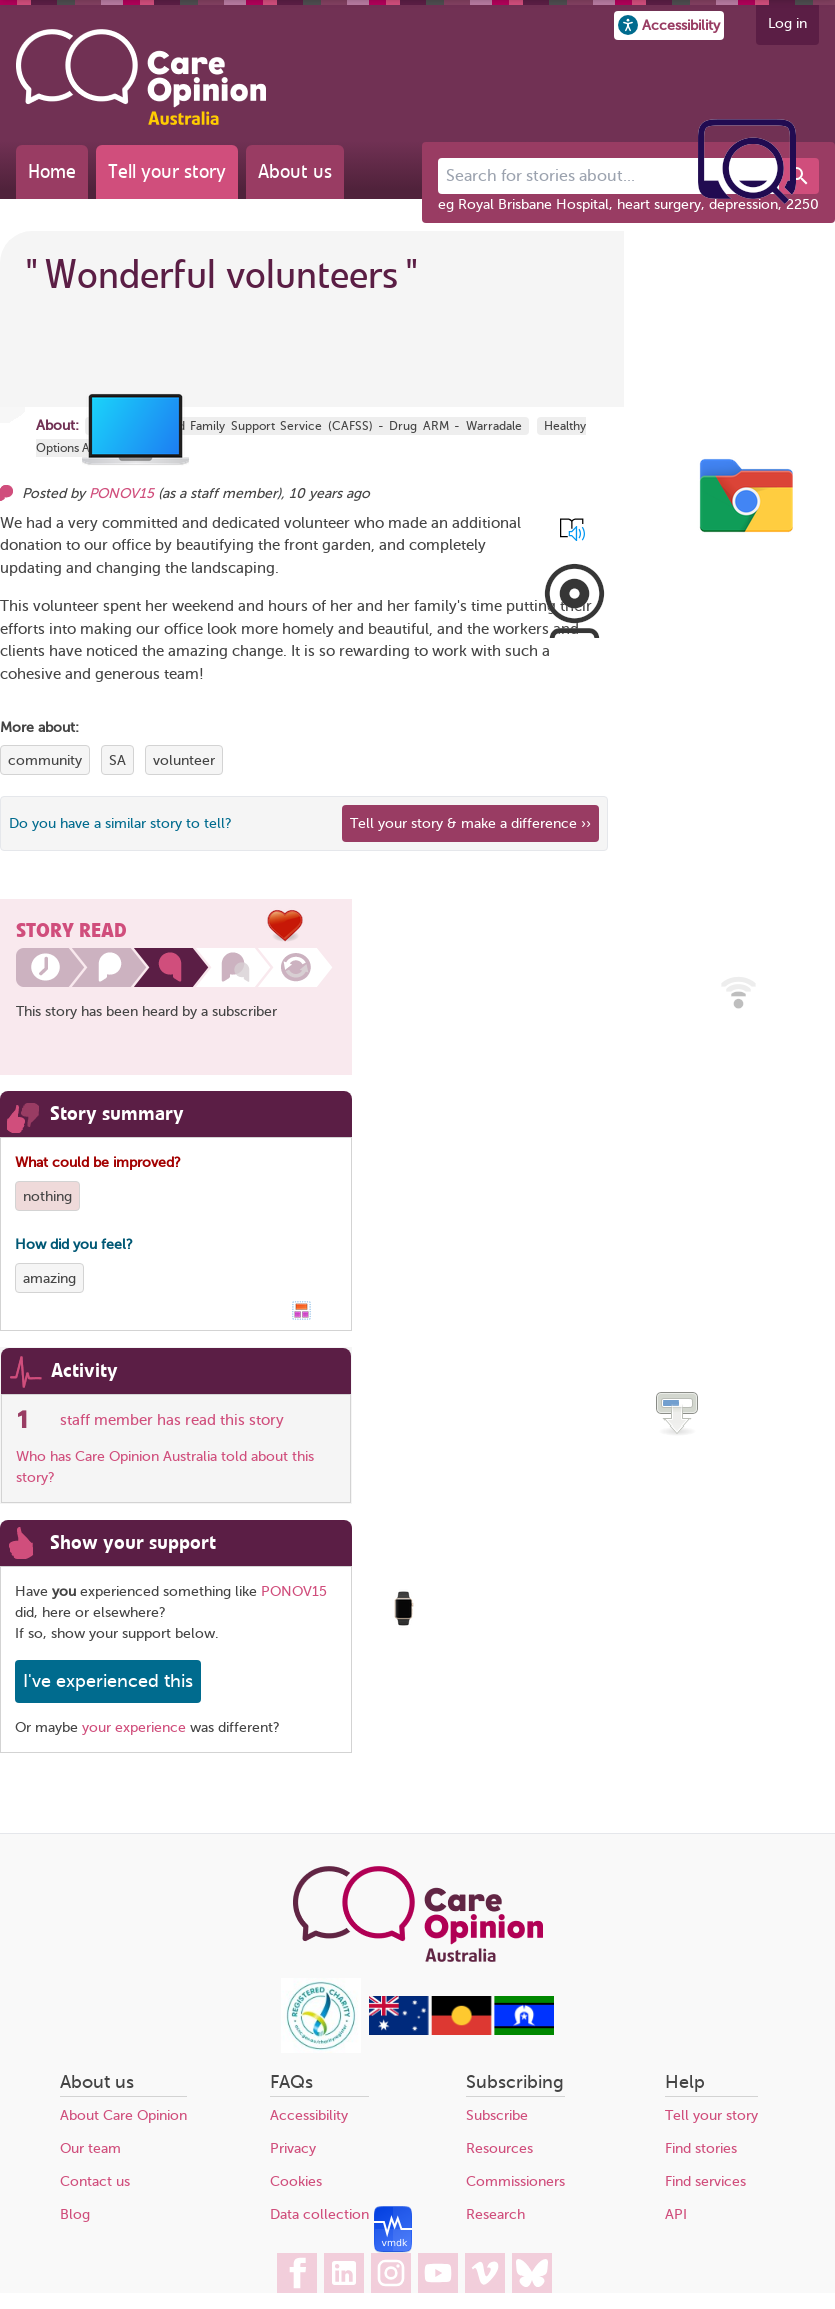 The width and height of the screenshot is (835, 2309). I want to click on open image viewer application, so click(747, 156).